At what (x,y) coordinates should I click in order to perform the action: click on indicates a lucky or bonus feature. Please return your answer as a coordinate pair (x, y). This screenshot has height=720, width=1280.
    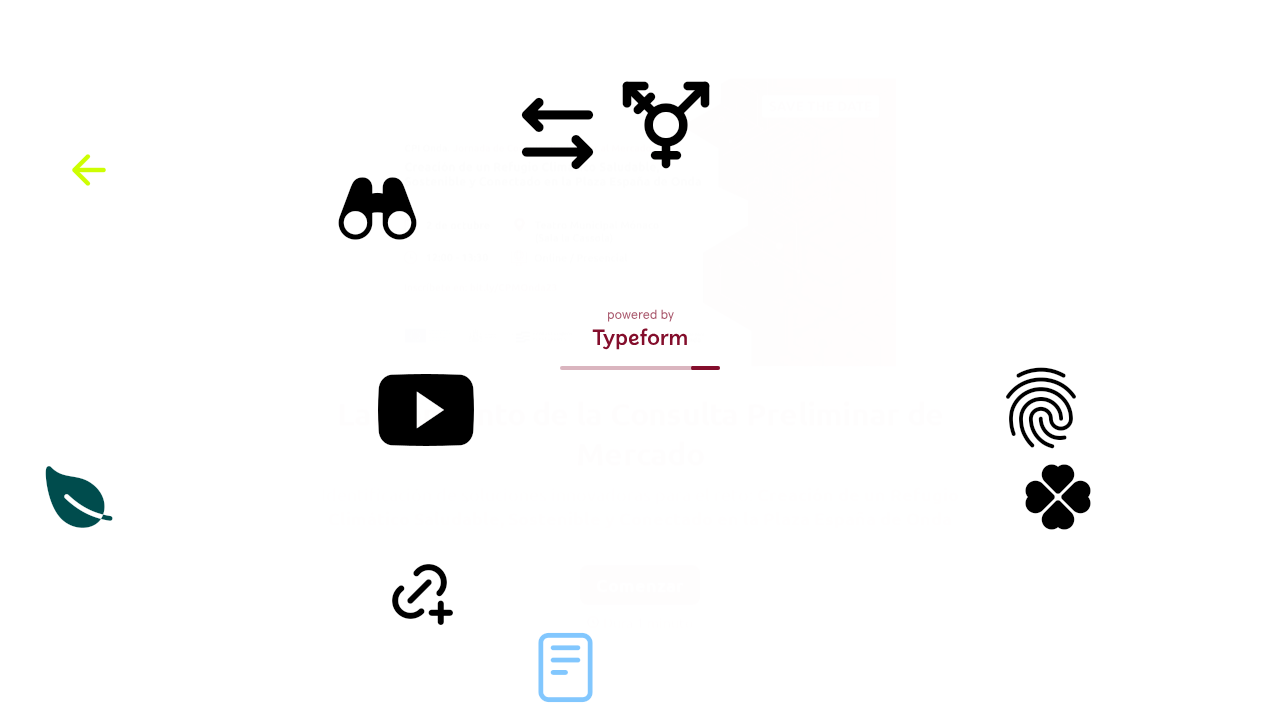
    Looking at the image, I should click on (1058, 497).